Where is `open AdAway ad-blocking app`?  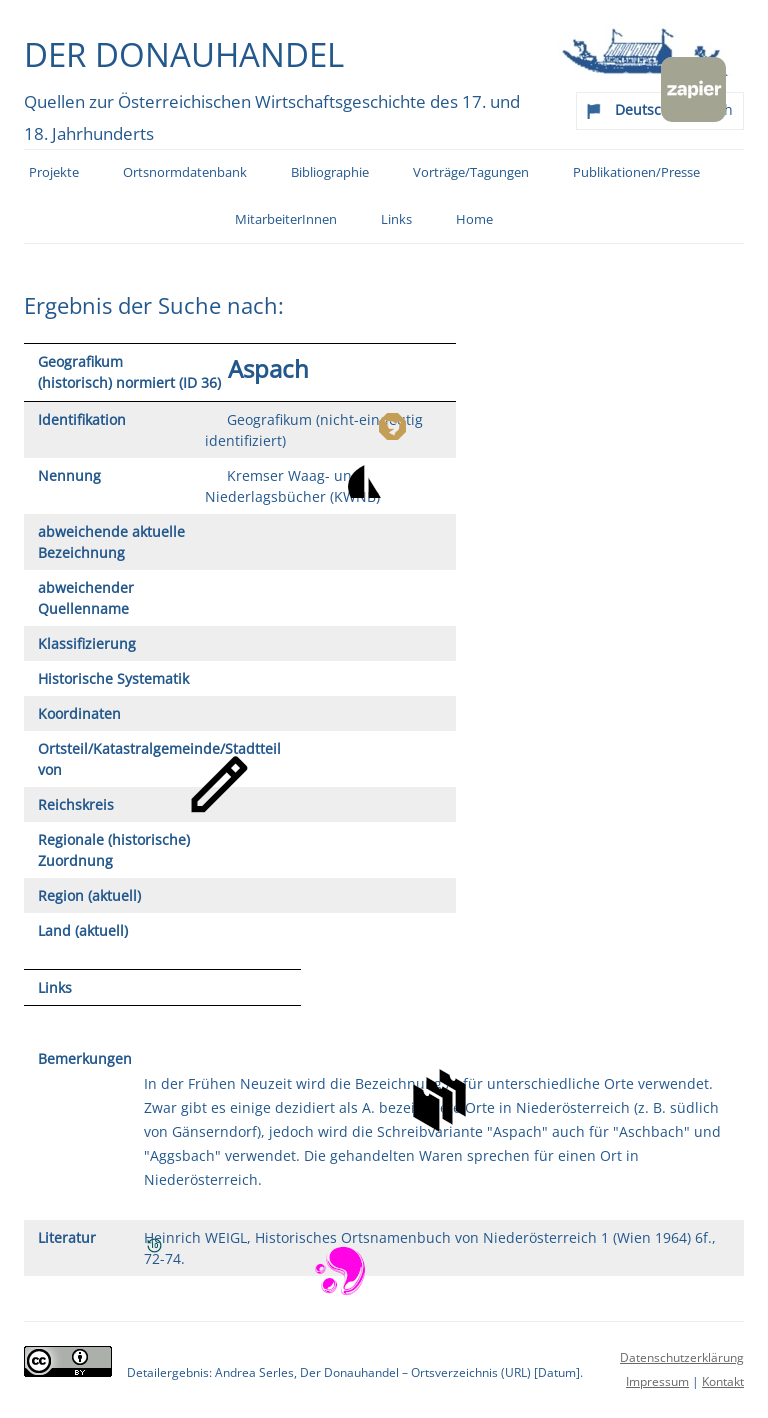
open AdAway ad-blocking app is located at coordinates (392, 426).